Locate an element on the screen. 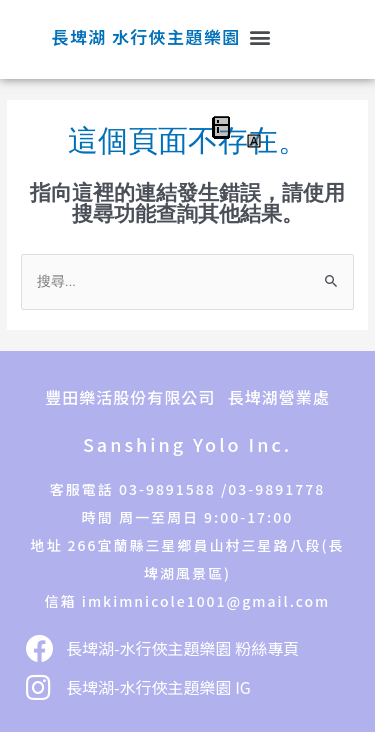  download or install a new font is located at coordinates (254, 141).